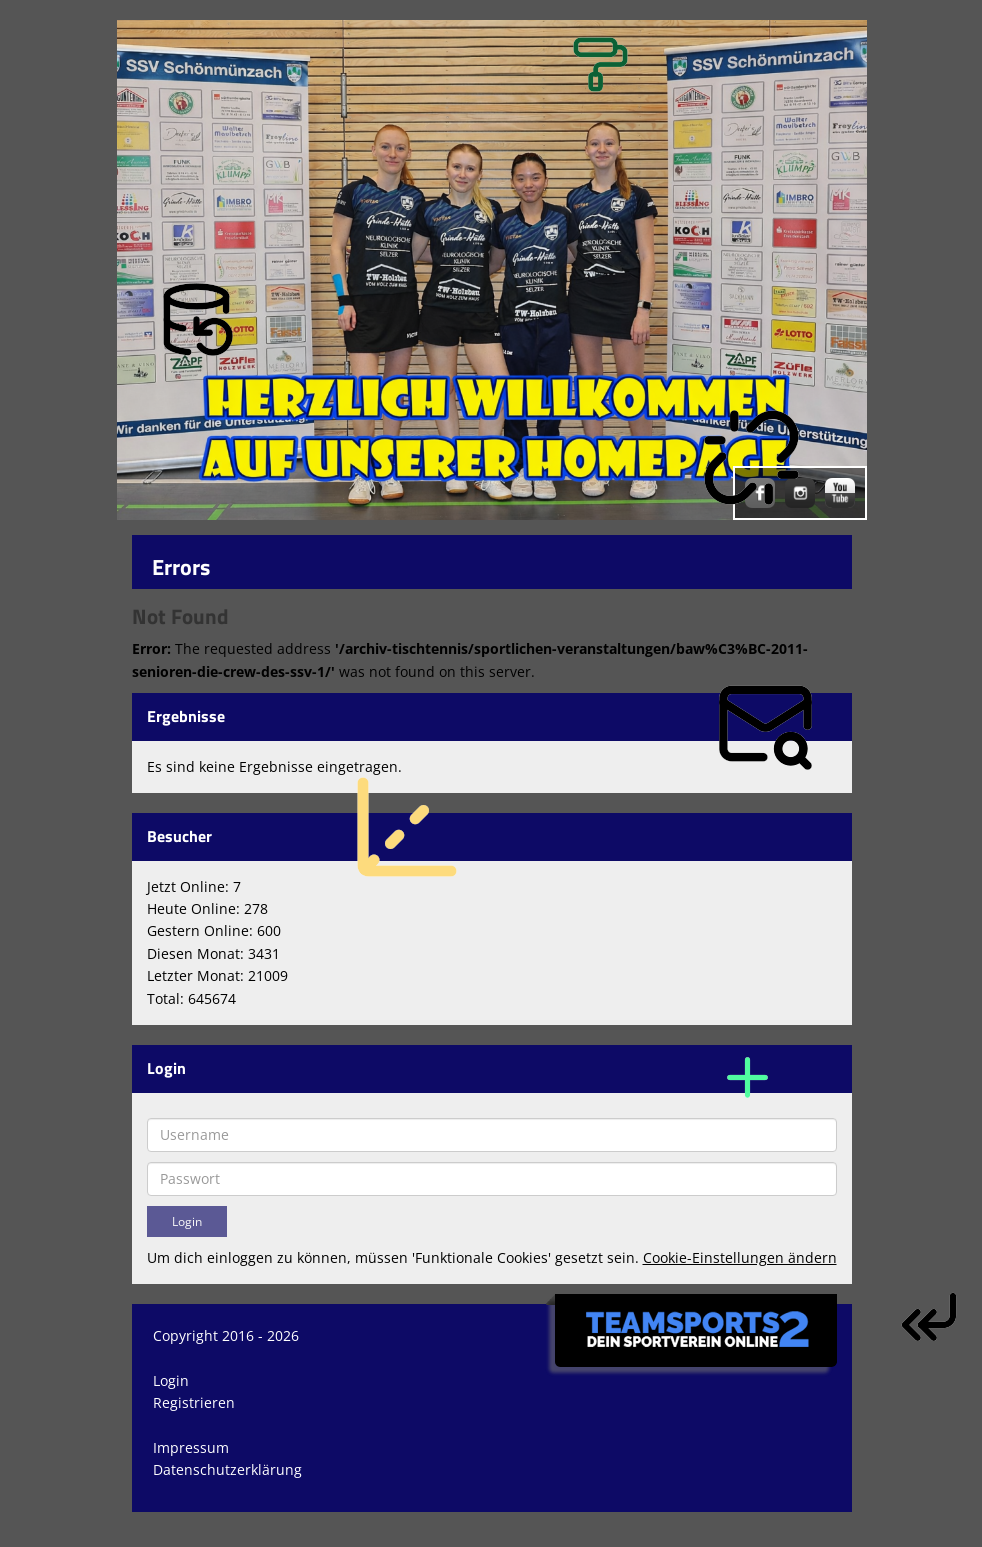 Image resolution: width=982 pixels, height=1547 pixels. I want to click on remove or break a link connection, so click(751, 457).